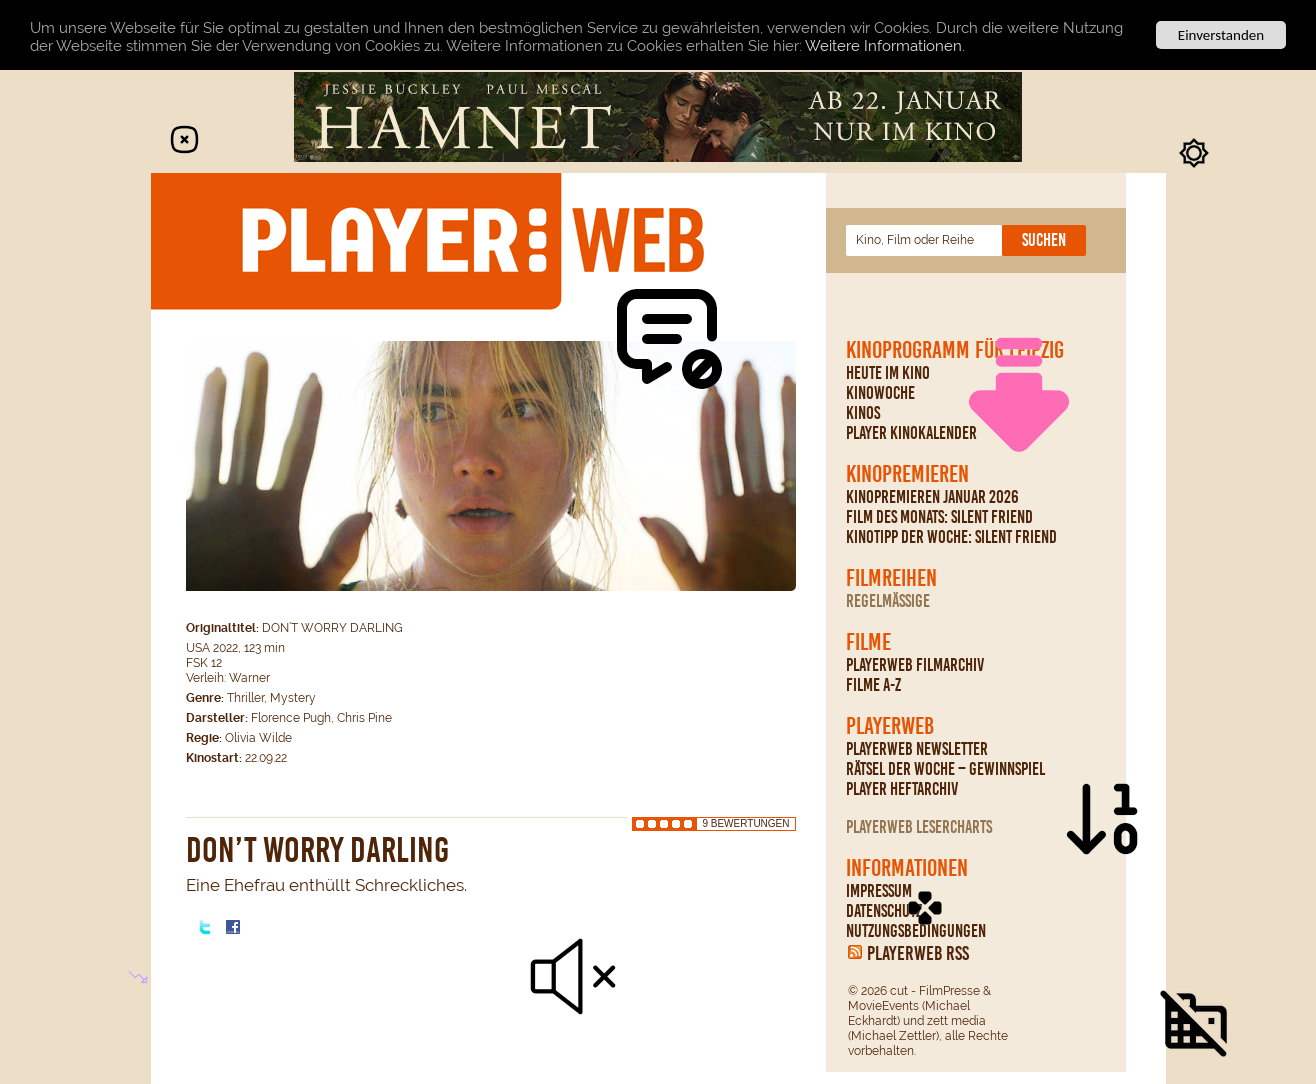 The height and width of the screenshot is (1084, 1316). What do you see at coordinates (138, 977) in the screenshot?
I see `indicates a downward trend or decline in data` at bounding box center [138, 977].